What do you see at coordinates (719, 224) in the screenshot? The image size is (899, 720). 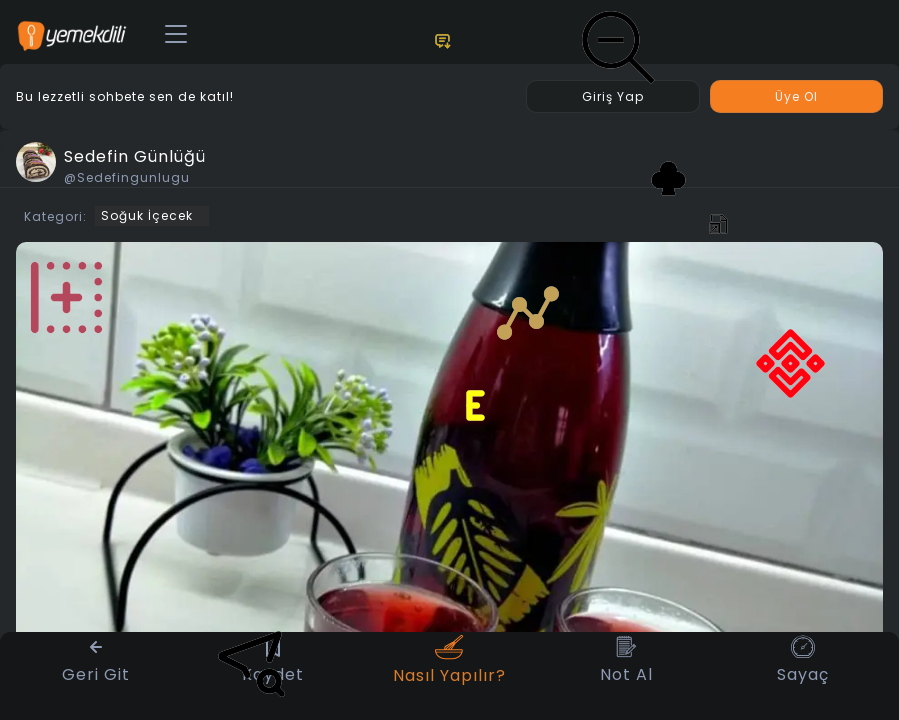 I see `create a symbolic link to this file` at bounding box center [719, 224].